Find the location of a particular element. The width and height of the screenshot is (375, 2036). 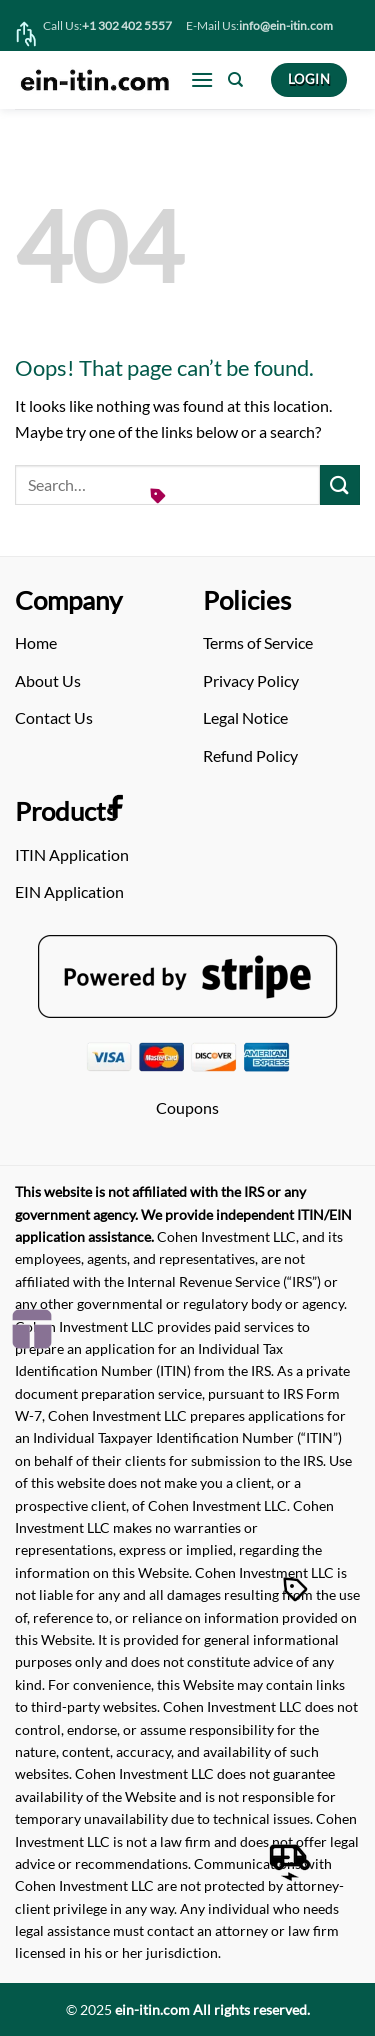

deposit or add funds to account is located at coordinates (25, 34).